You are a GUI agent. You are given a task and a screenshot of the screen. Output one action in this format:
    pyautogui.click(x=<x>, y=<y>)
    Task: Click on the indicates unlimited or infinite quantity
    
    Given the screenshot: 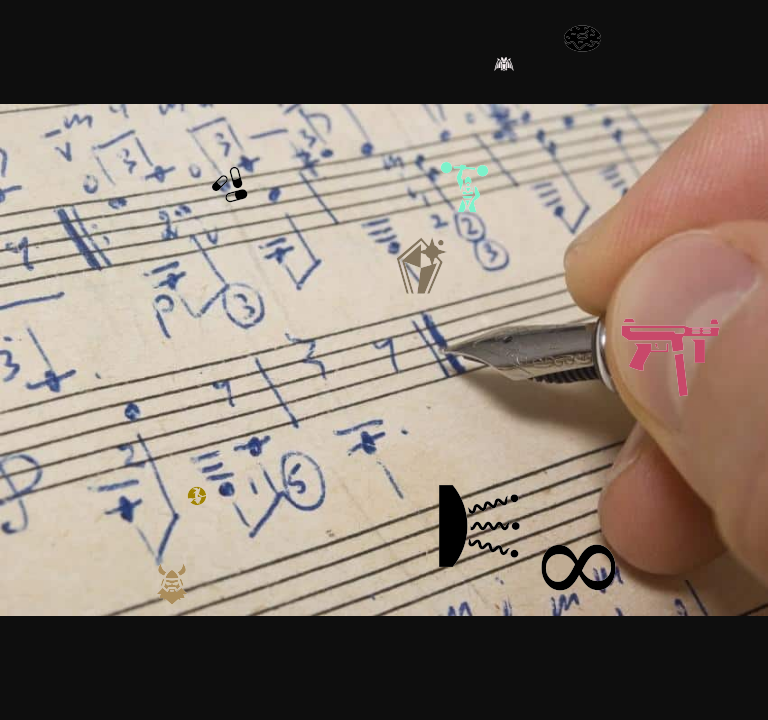 What is the action you would take?
    pyautogui.click(x=578, y=567)
    